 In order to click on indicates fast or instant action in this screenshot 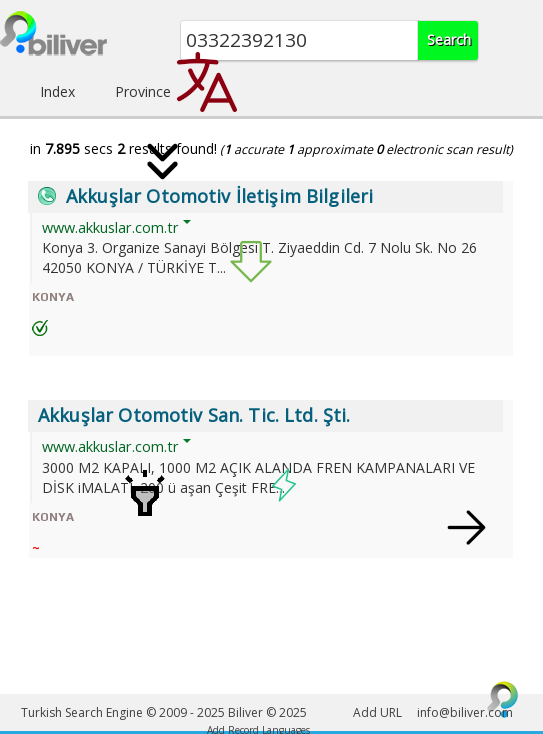, I will do `click(284, 485)`.